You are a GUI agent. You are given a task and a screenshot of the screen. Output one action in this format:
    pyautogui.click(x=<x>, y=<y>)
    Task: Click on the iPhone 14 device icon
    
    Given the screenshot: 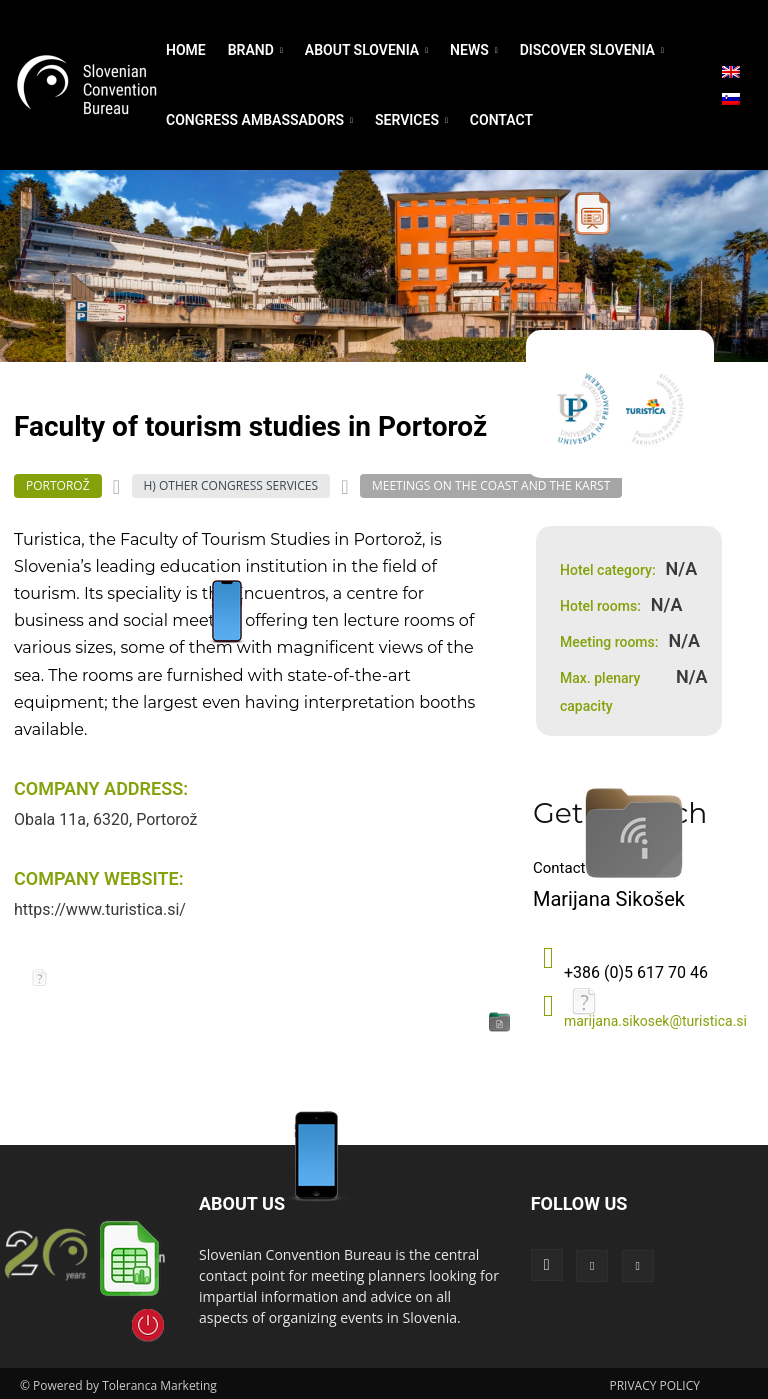 What is the action you would take?
    pyautogui.click(x=227, y=612)
    